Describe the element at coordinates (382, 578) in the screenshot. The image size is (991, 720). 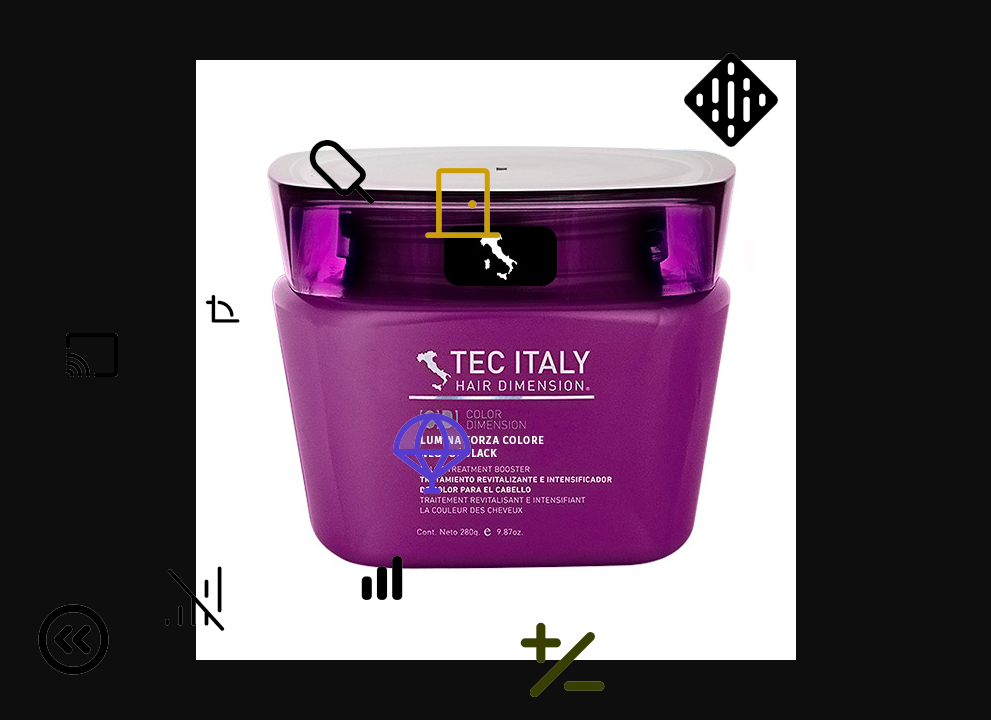
I see `view analytics or statistics` at that location.